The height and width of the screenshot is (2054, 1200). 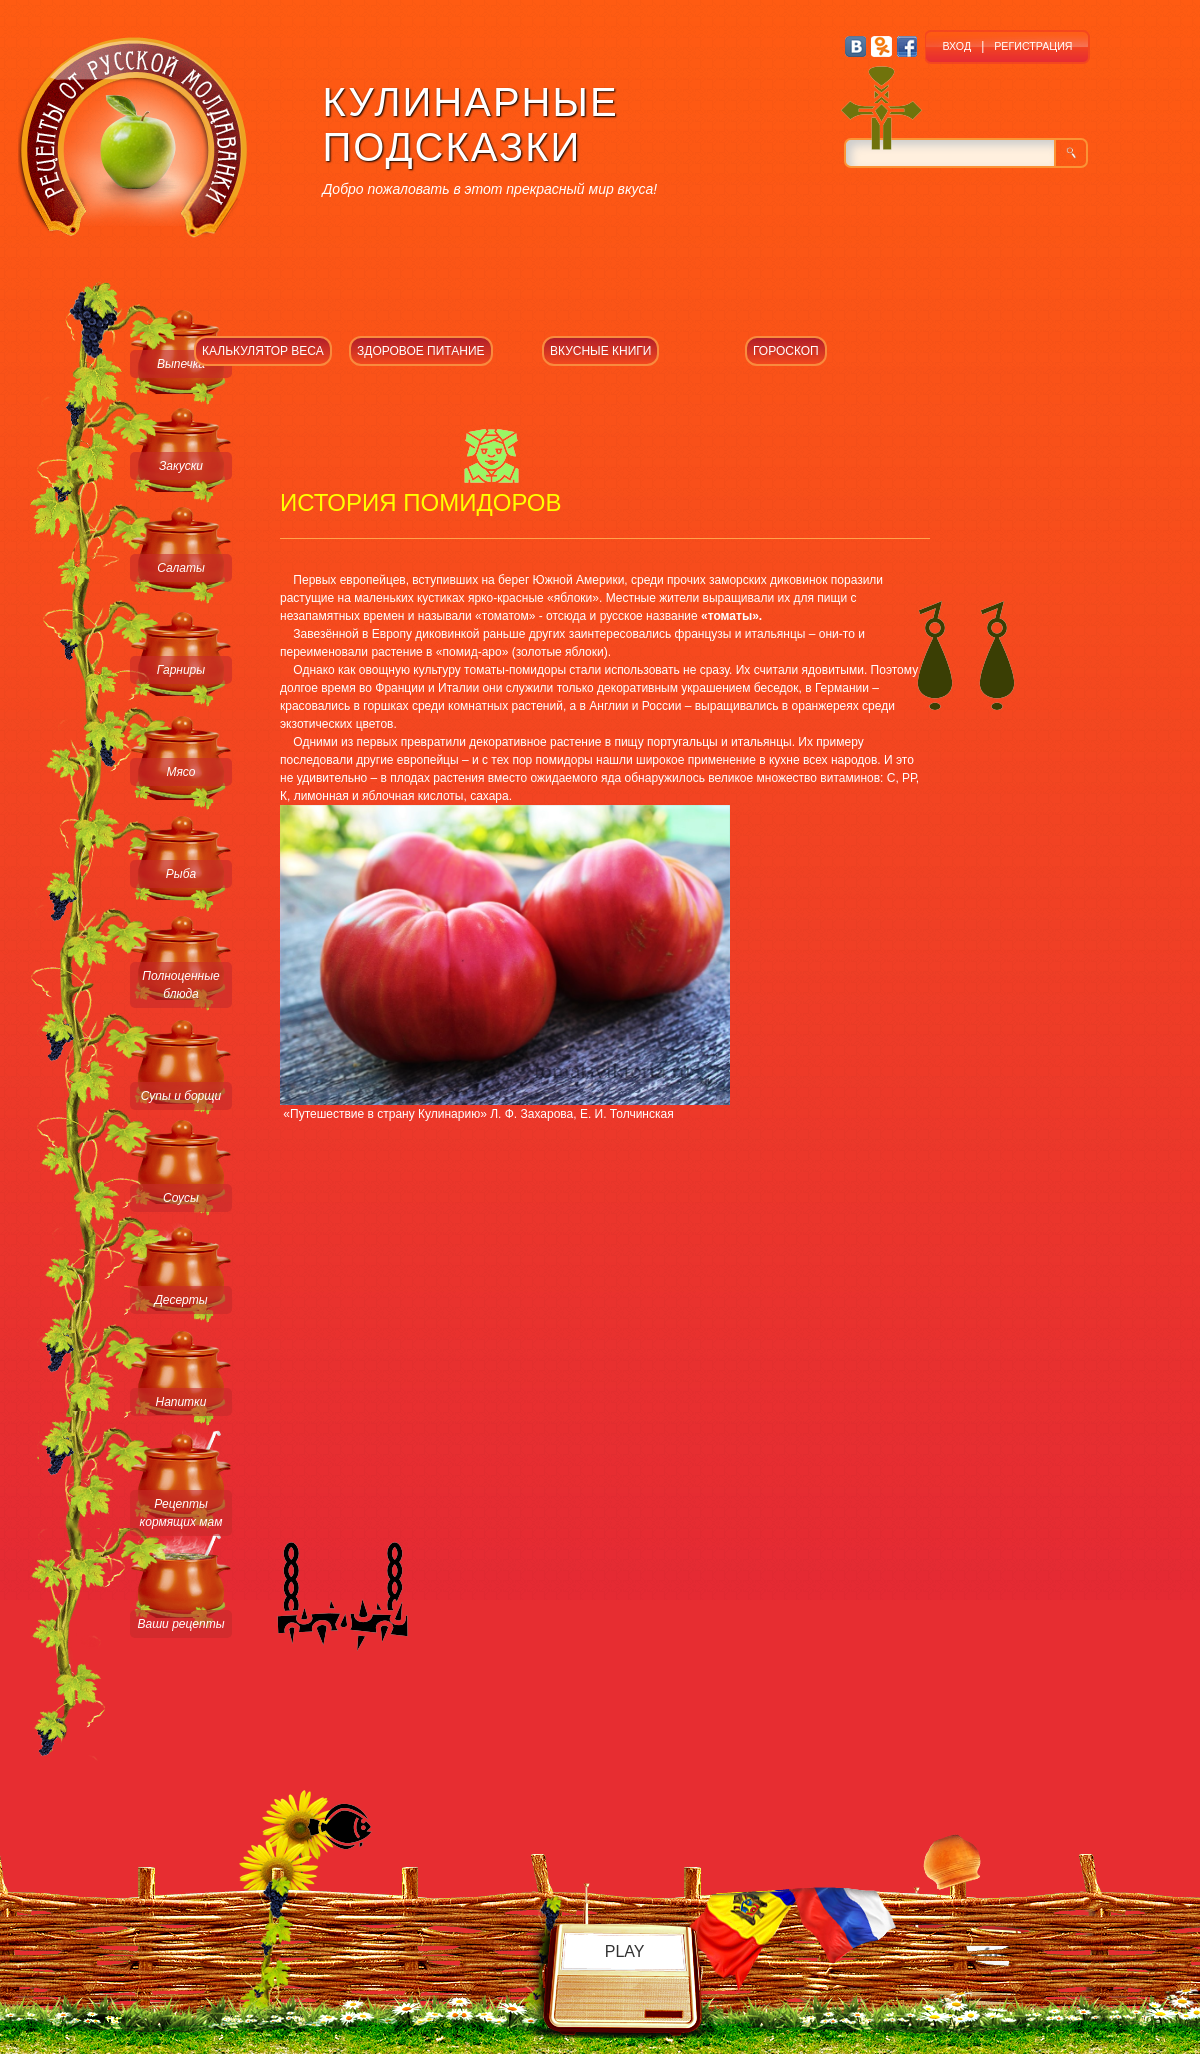 I want to click on select flatfish in a fishing or aquarium game, so click(x=339, y=1826).